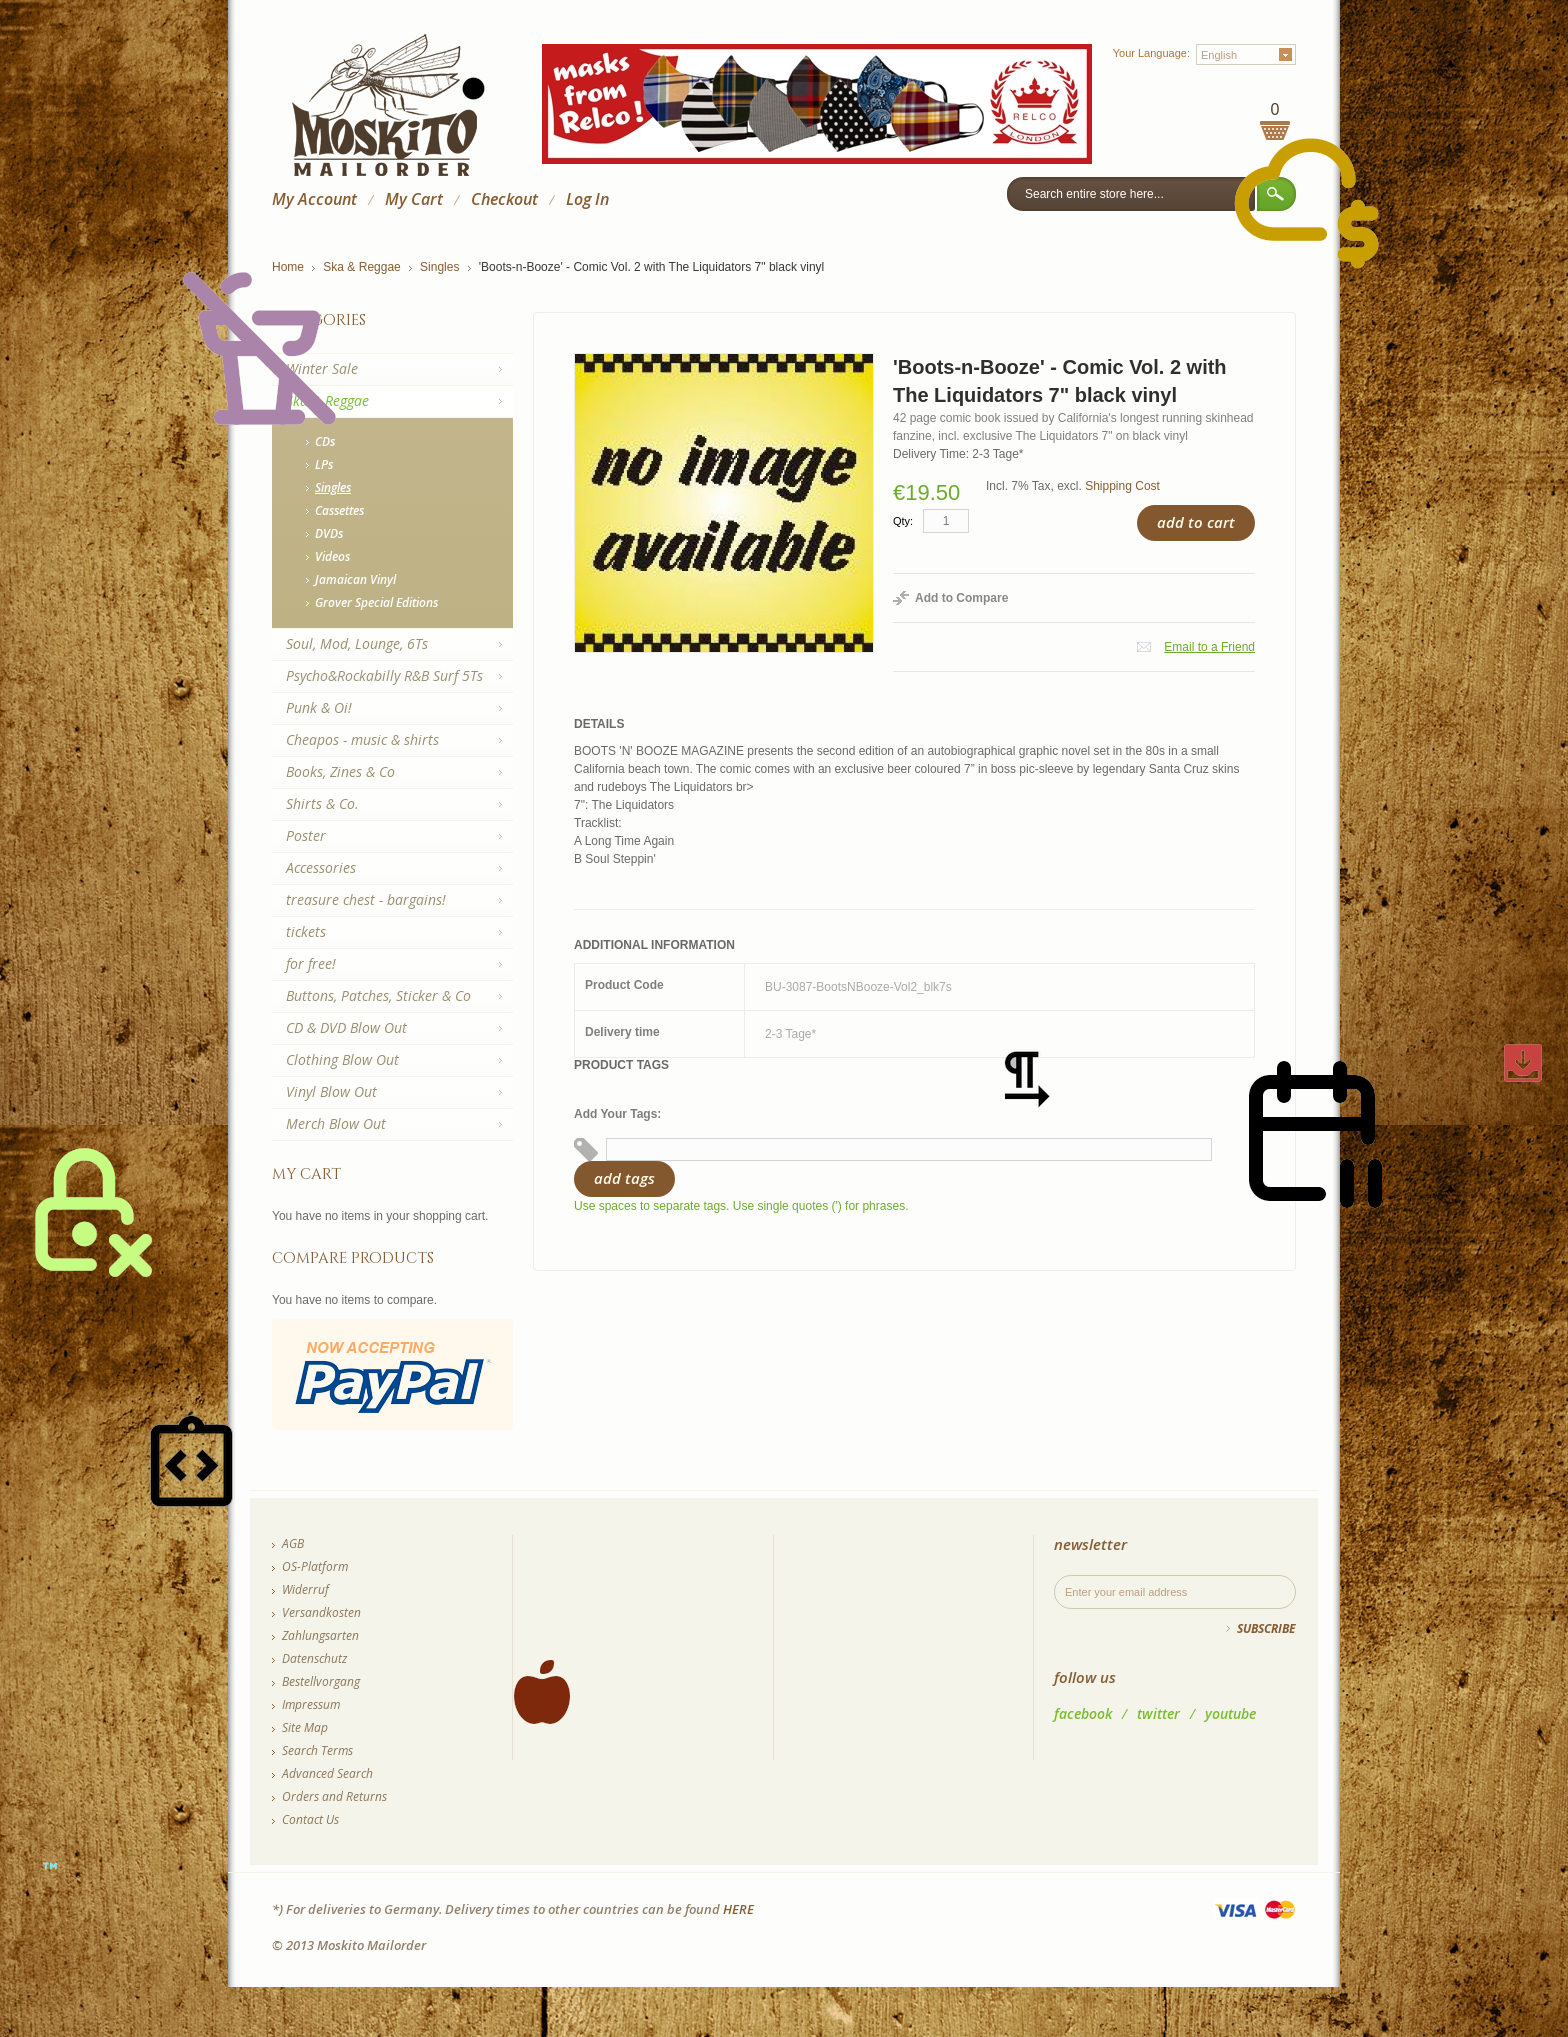 This screenshot has height=2037, width=1568. What do you see at coordinates (542, 1692) in the screenshot?
I see `access health or nutrition features` at bounding box center [542, 1692].